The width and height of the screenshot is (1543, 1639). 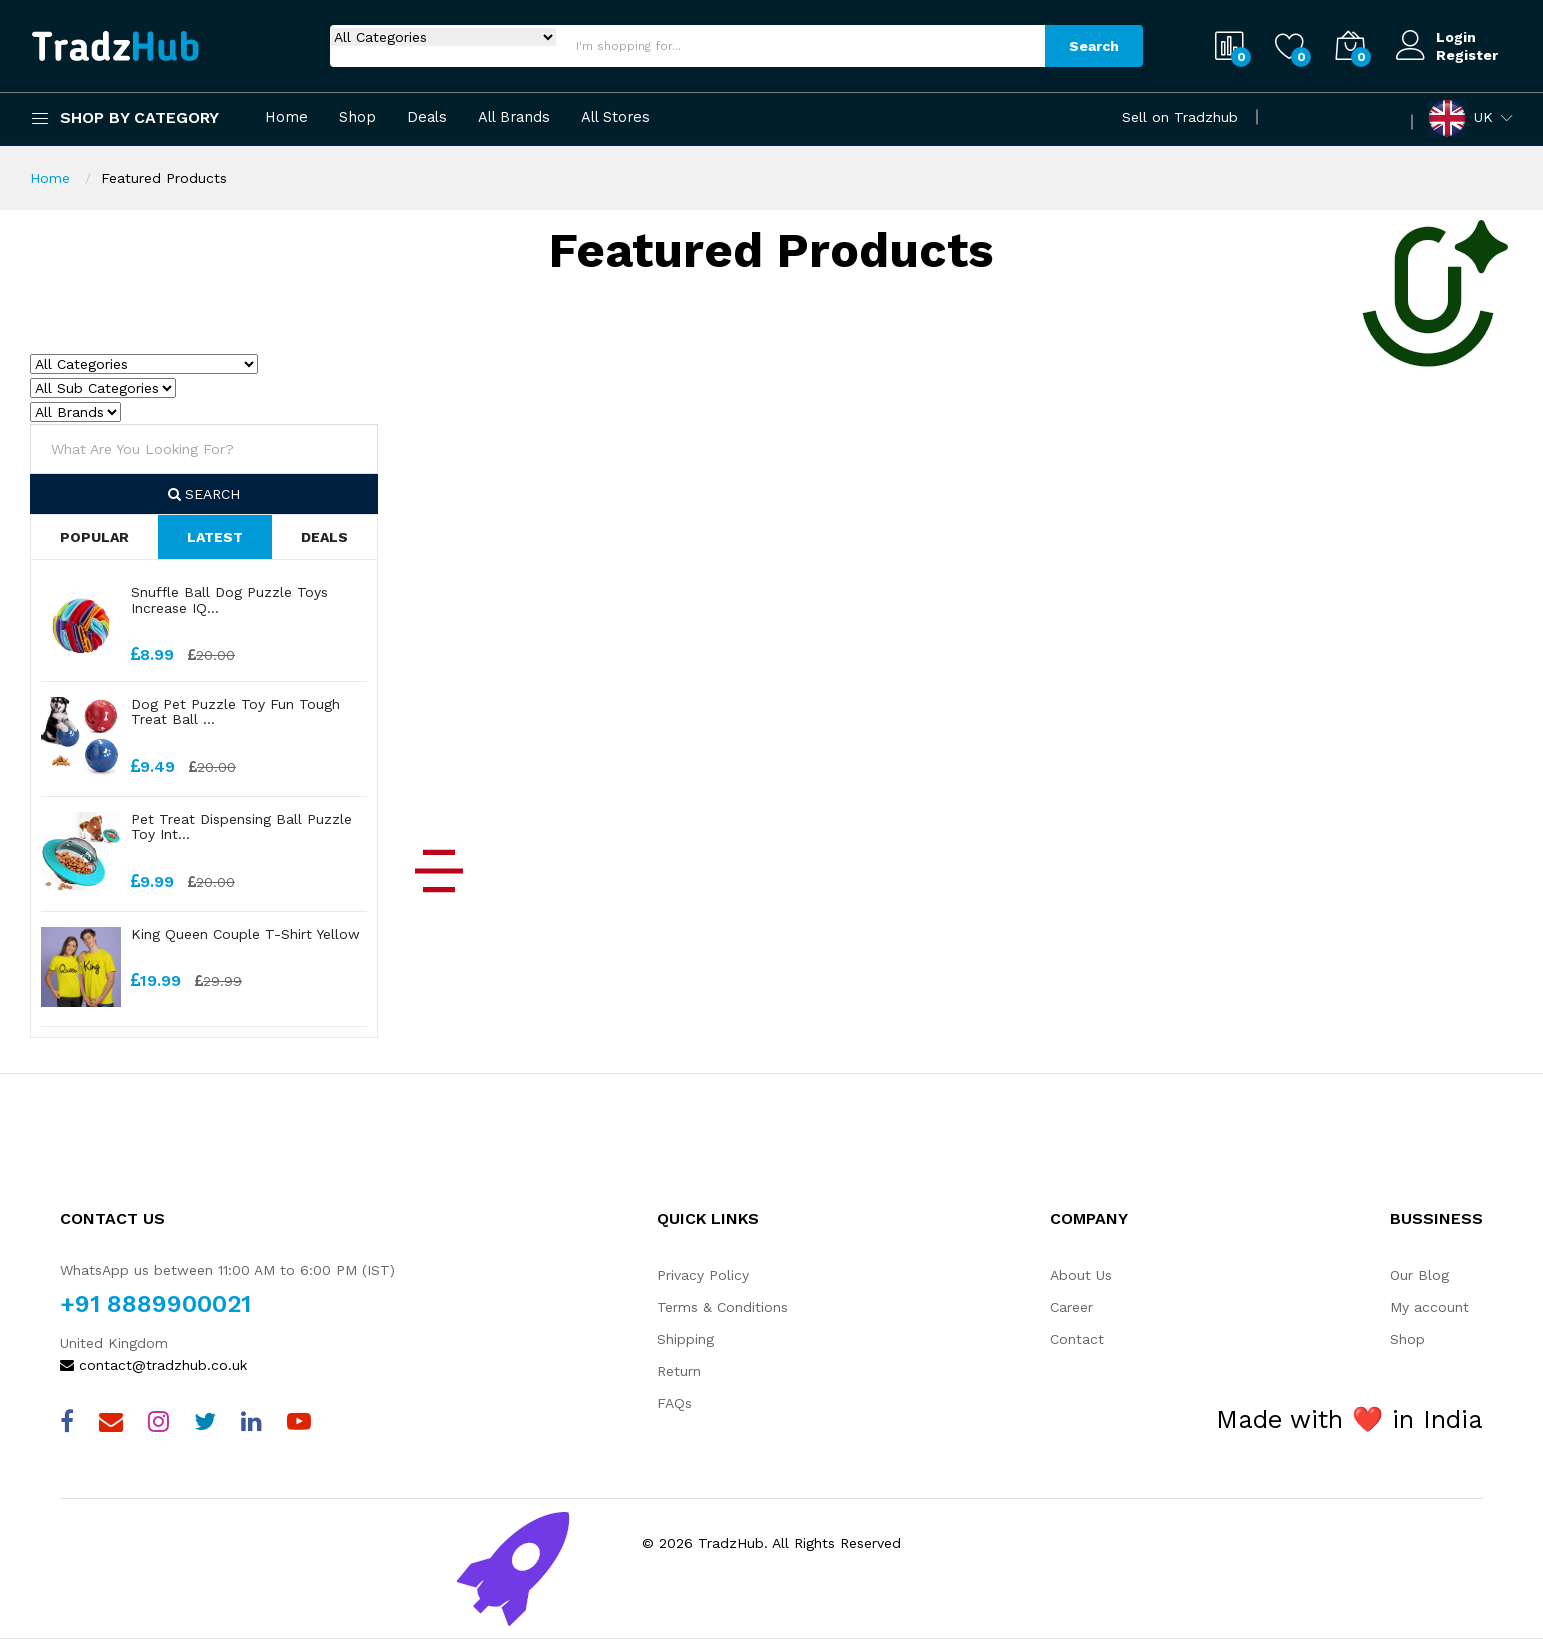 I want to click on activate AI-powered voice input, so click(x=1428, y=300).